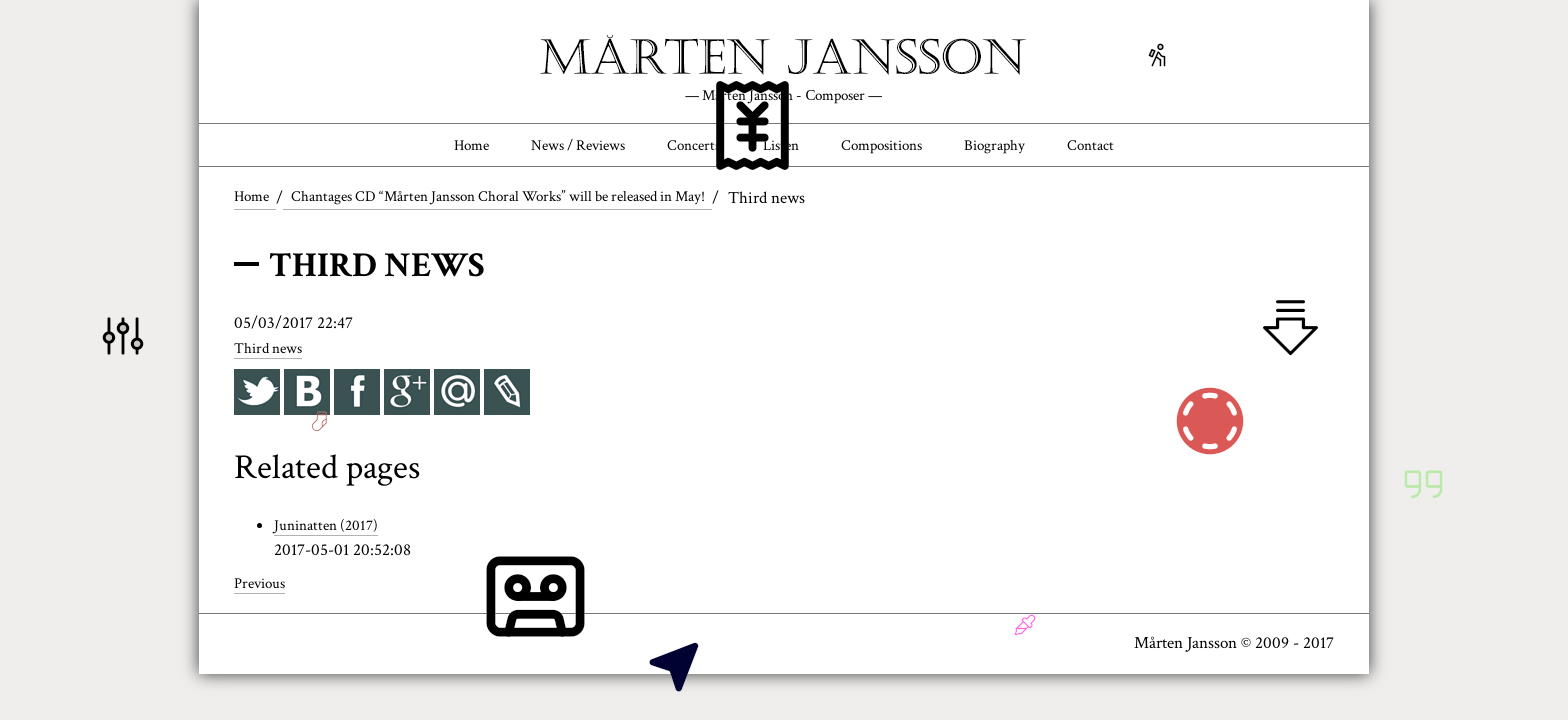  Describe the element at coordinates (1025, 625) in the screenshot. I see `pick a color from the screen` at that location.